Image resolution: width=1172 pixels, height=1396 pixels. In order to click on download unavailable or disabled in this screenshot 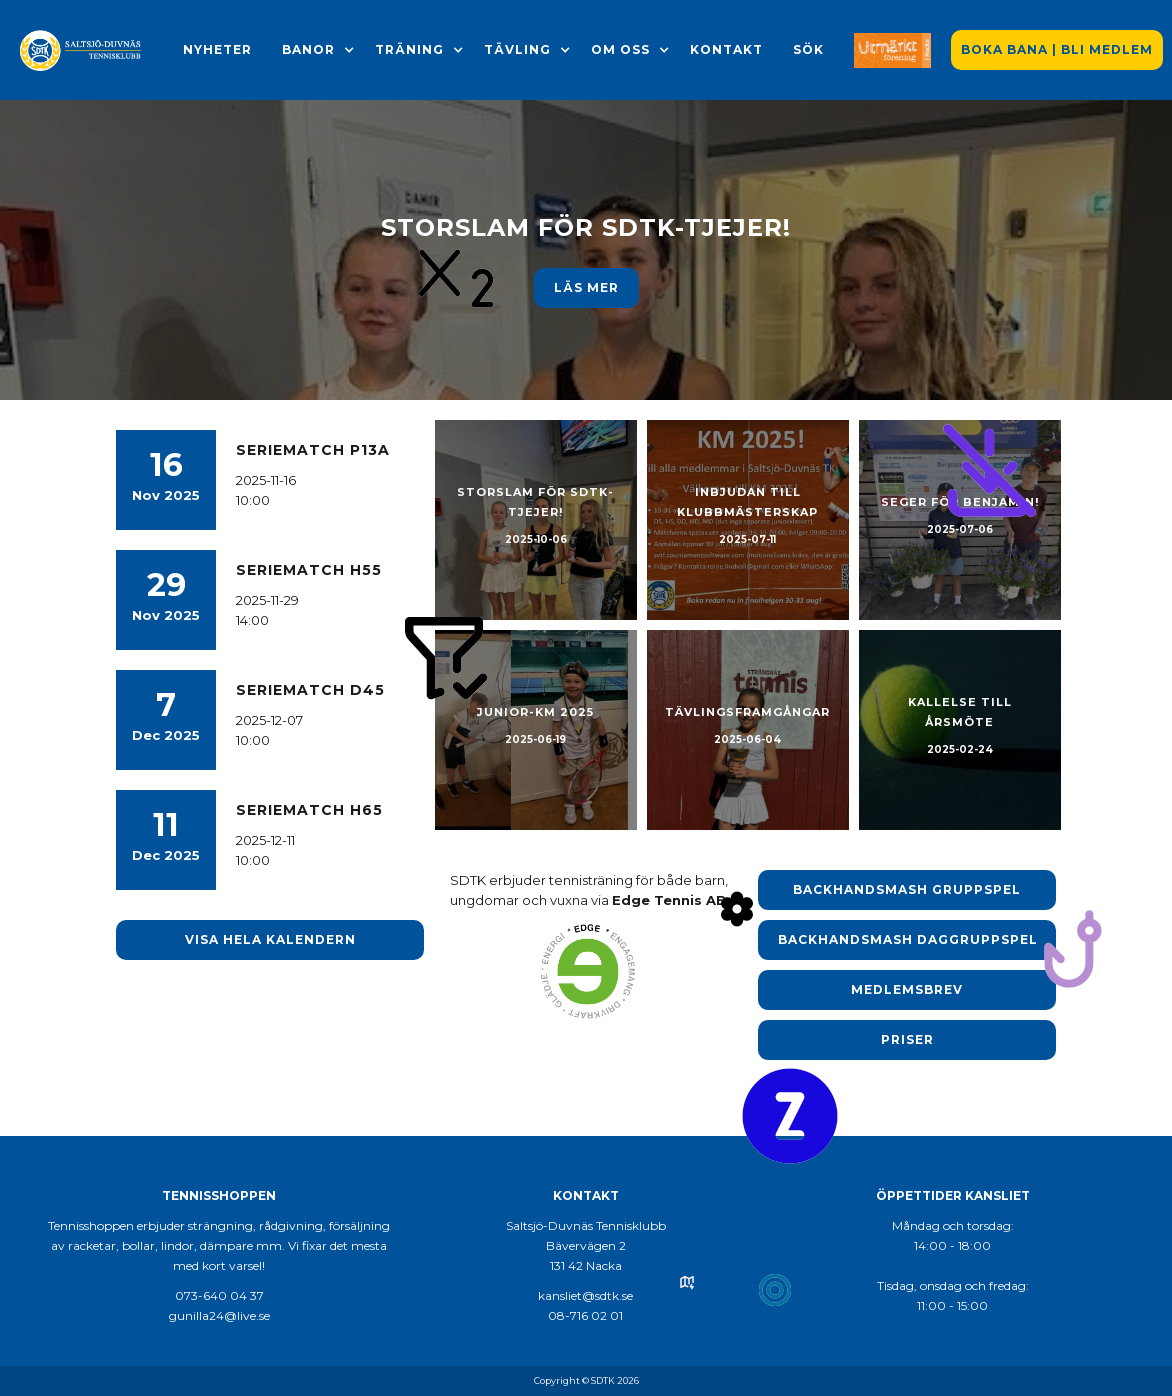, I will do `click(989, 470)`.